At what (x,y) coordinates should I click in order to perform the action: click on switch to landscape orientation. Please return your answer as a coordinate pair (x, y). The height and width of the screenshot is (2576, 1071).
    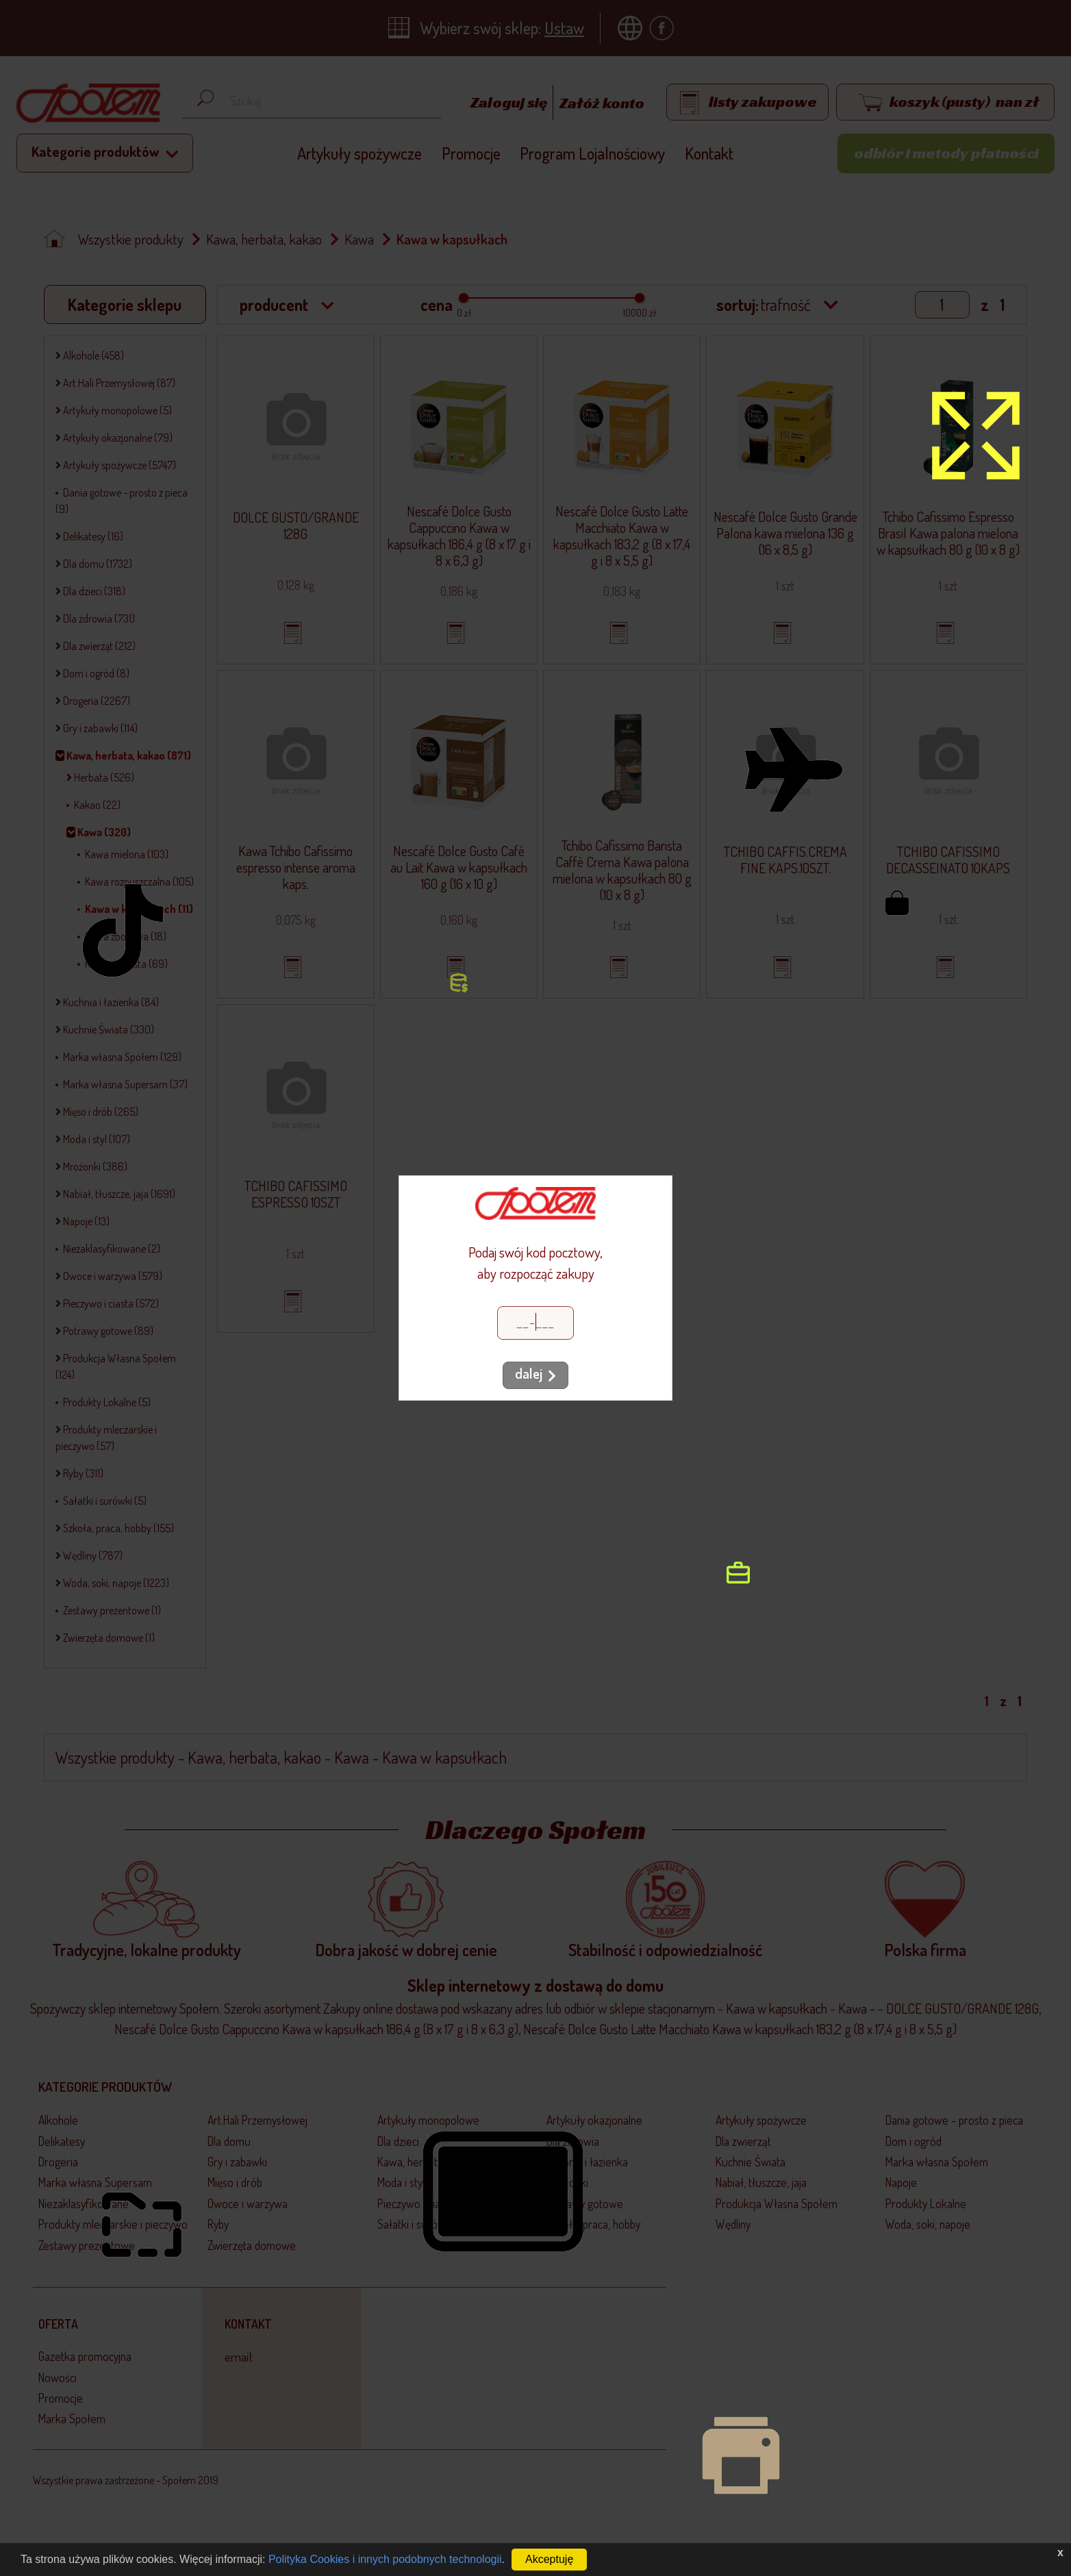
    Looking at the image, I should click on (503, 2191).